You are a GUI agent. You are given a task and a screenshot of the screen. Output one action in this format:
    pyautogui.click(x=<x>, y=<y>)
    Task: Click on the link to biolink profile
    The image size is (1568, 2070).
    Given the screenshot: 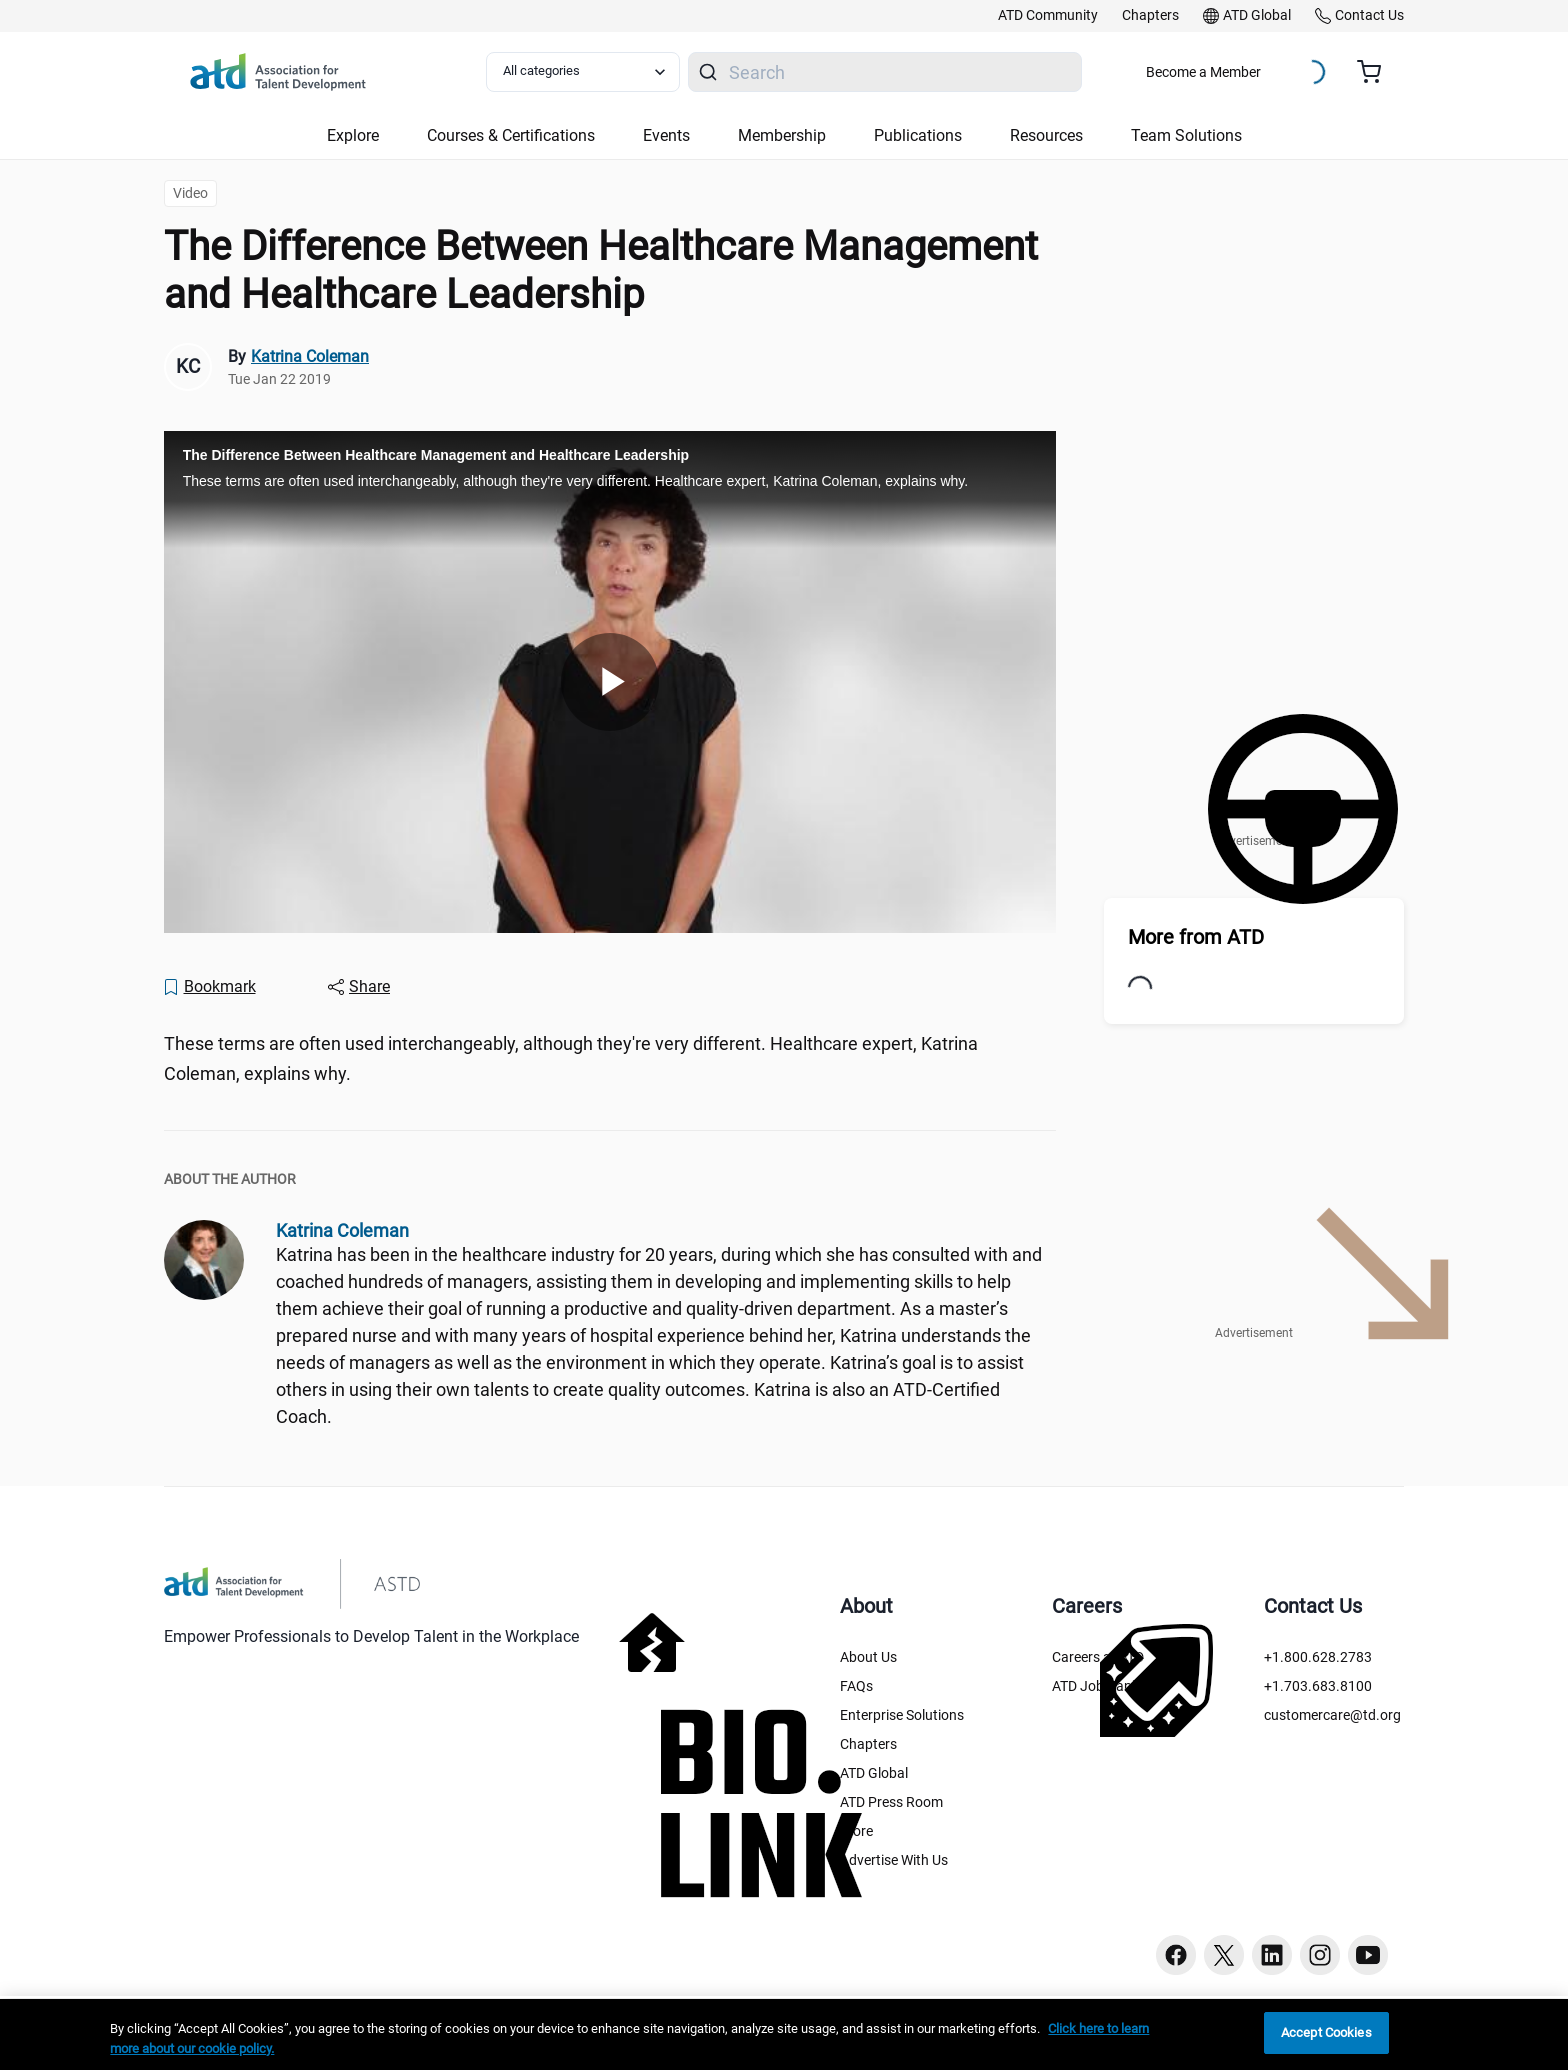 What is the action you would take?
    pyautogui.click(x=761, y=1803)
    